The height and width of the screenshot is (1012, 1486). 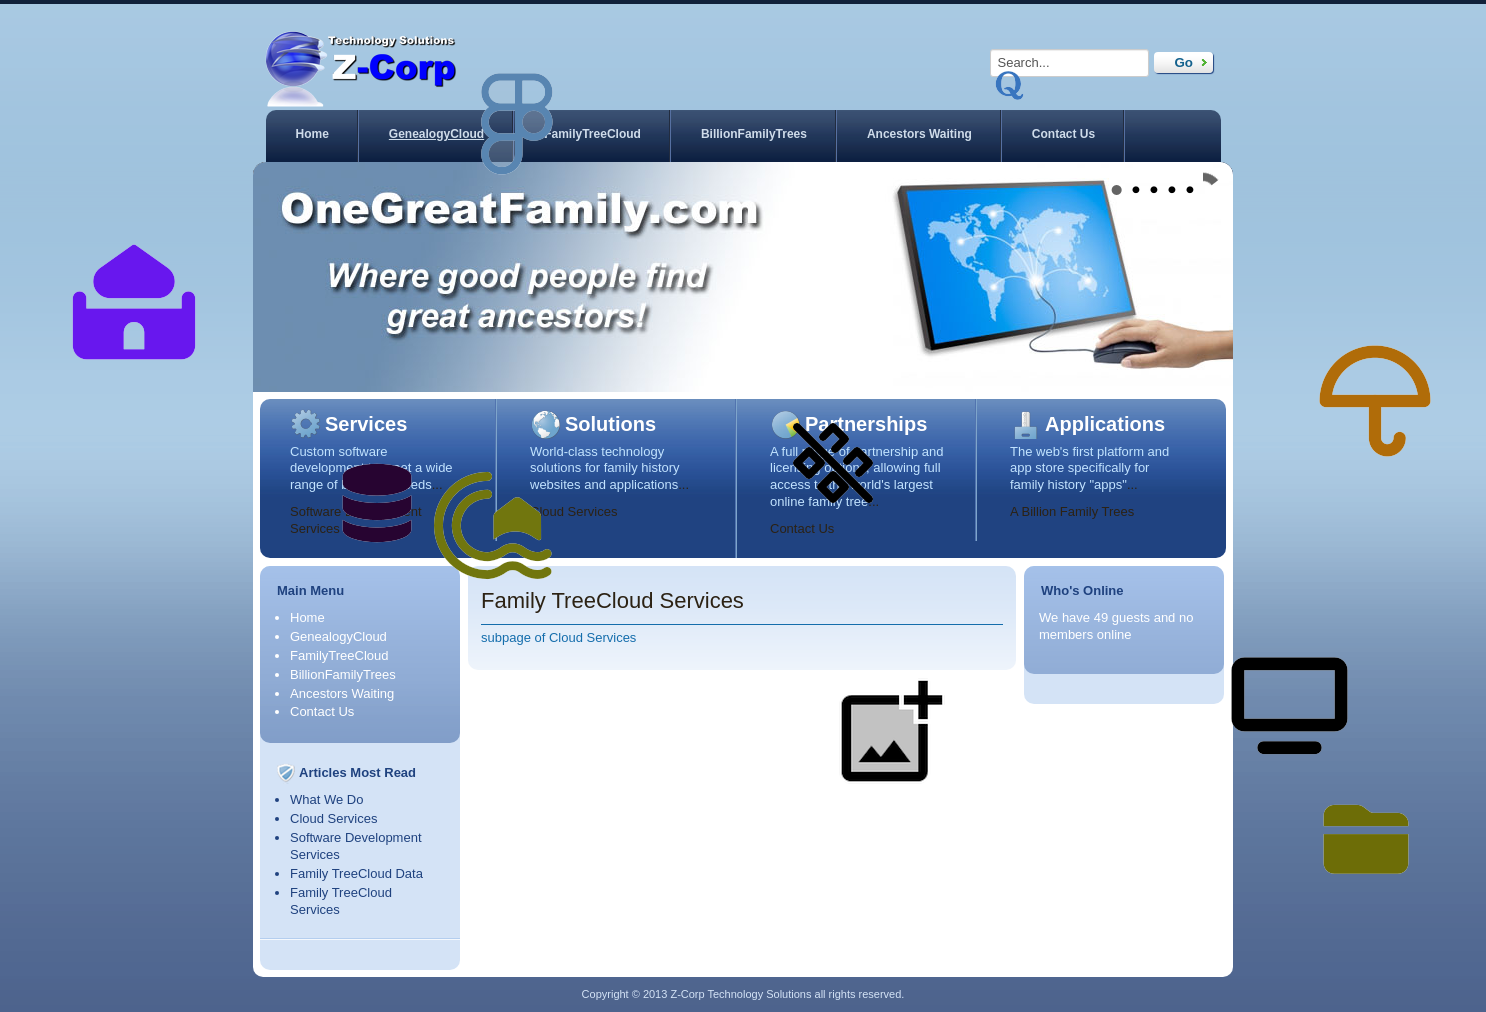 What do you see at coordinates (377, 503) in the screenshot?
I see `access database storage` at bounding box center [377, 503].